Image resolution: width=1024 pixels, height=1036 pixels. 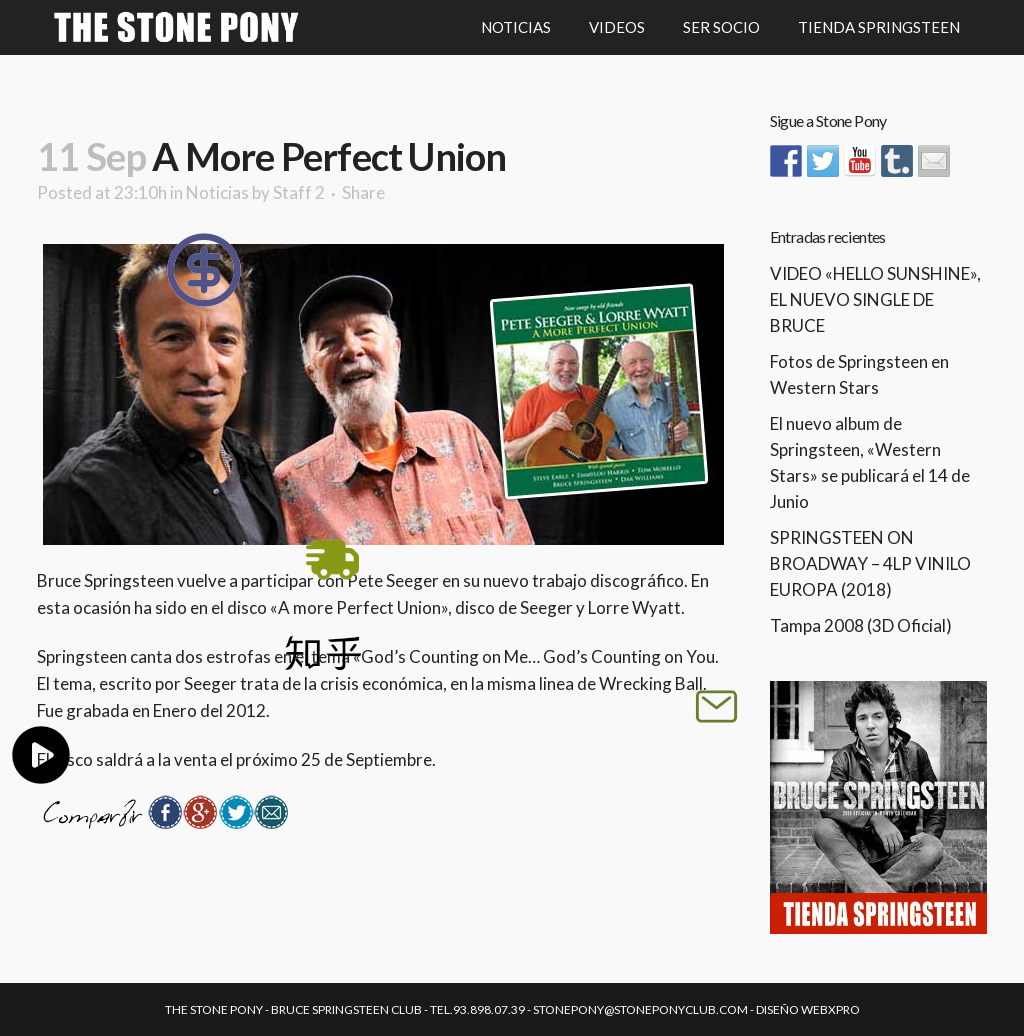 I want to click on indicates express or fast shipping, so click(x=332, y=558).